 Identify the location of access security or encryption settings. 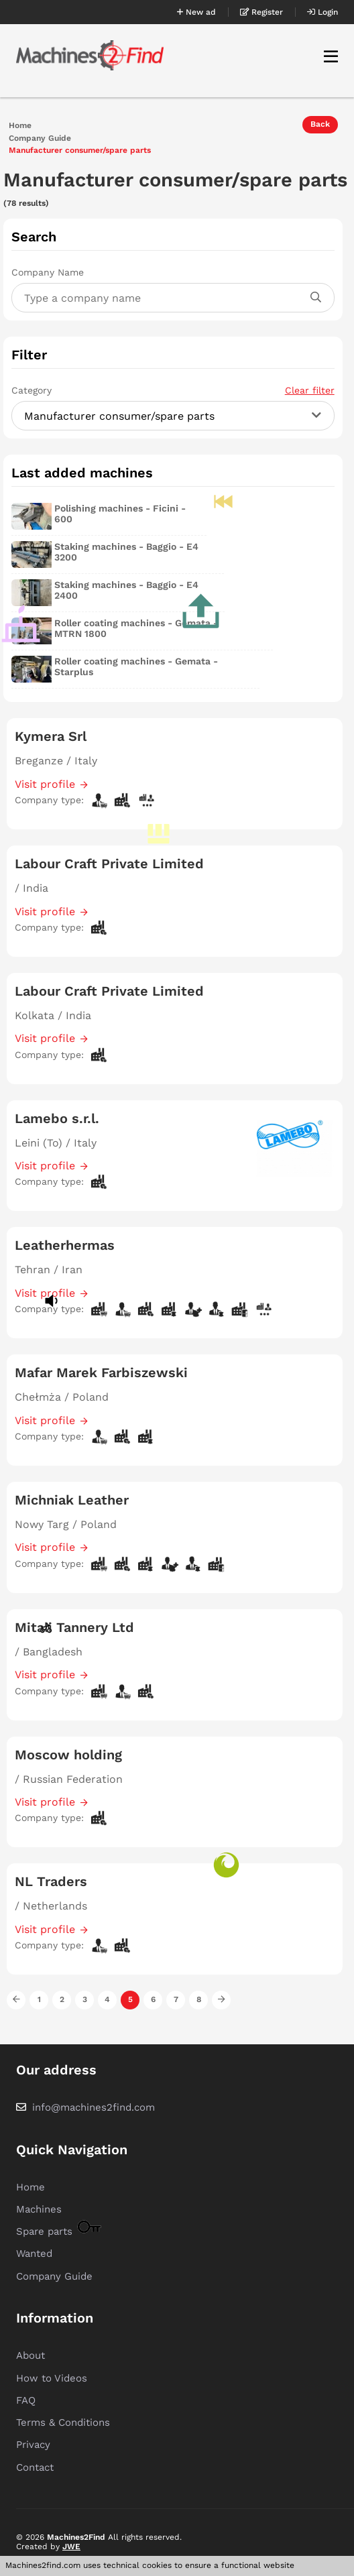
(89, 2227).